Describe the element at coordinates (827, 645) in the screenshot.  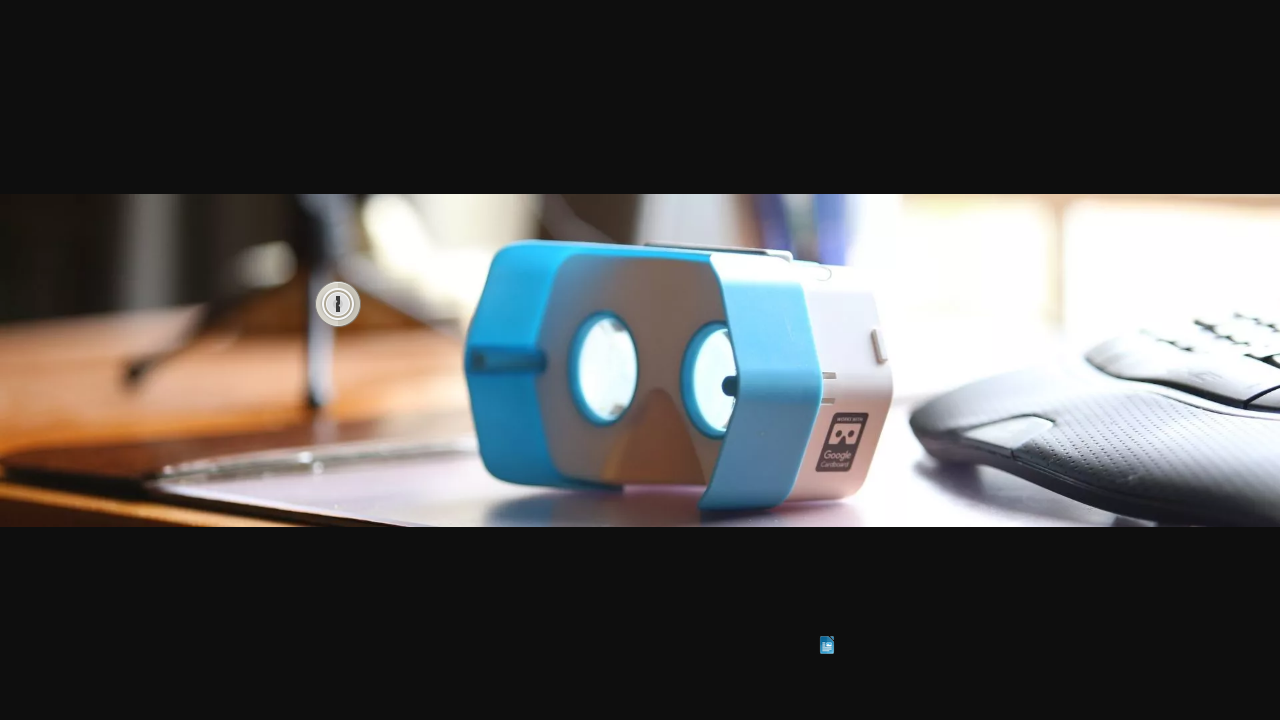
I see `open libreoffice writer application` at that location.